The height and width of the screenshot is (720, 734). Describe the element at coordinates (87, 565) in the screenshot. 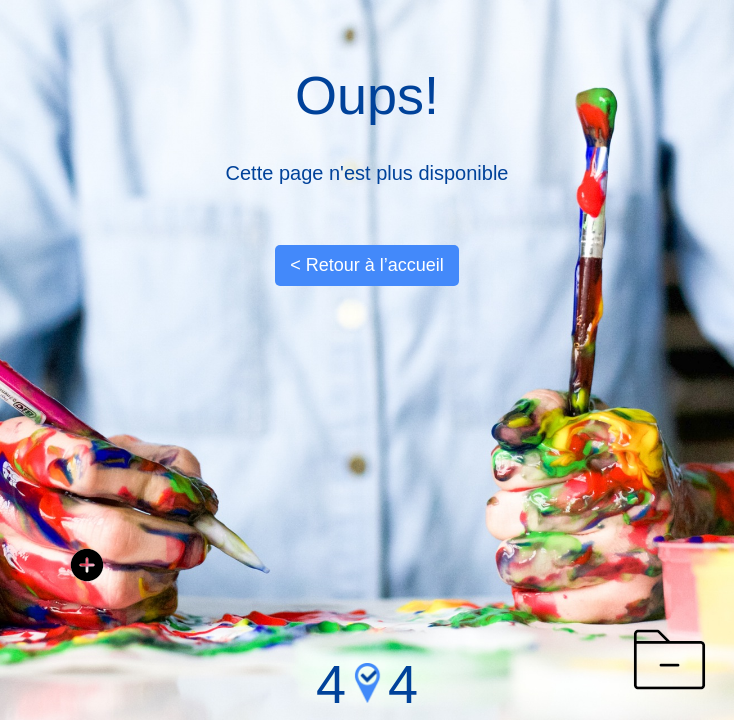

I see `add a new item` at that location.